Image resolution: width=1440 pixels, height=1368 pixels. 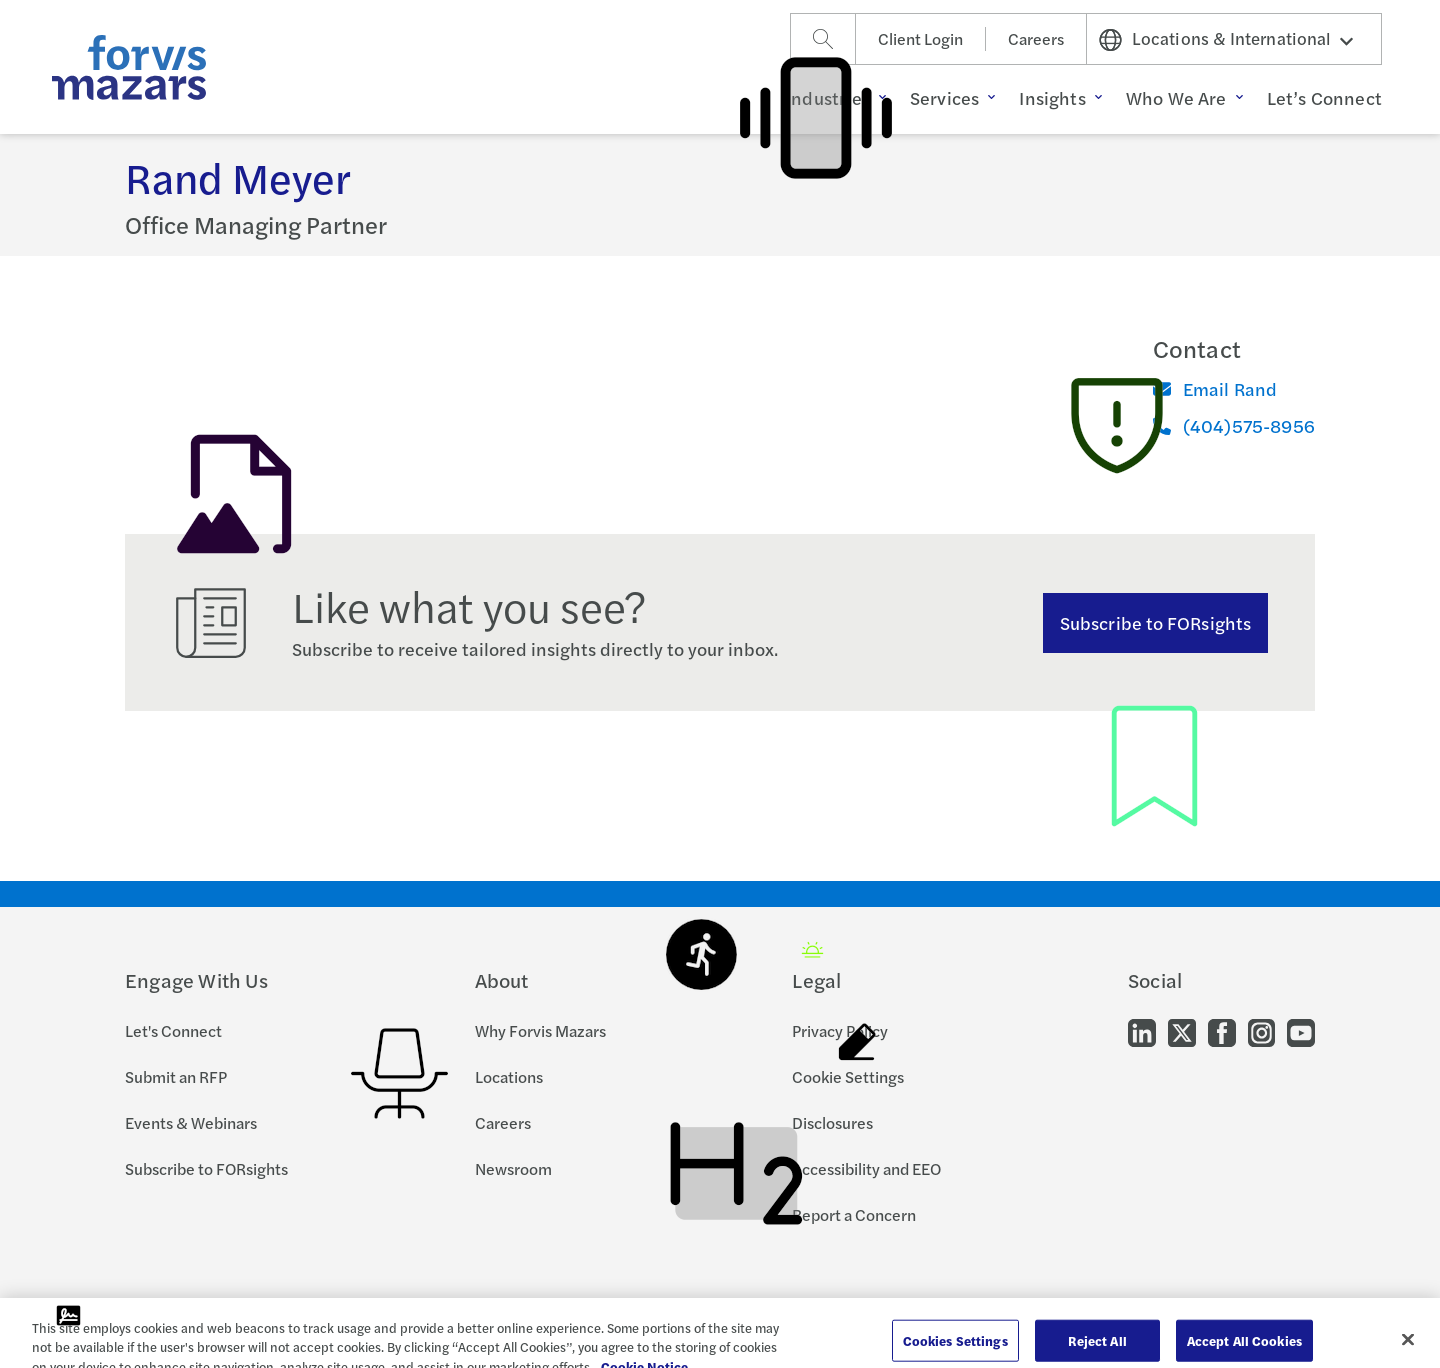 What do you see at coordinates (399, 1073) in the screenshot?
I see `access workspace or office settings` at bounding box center [399, 1073].